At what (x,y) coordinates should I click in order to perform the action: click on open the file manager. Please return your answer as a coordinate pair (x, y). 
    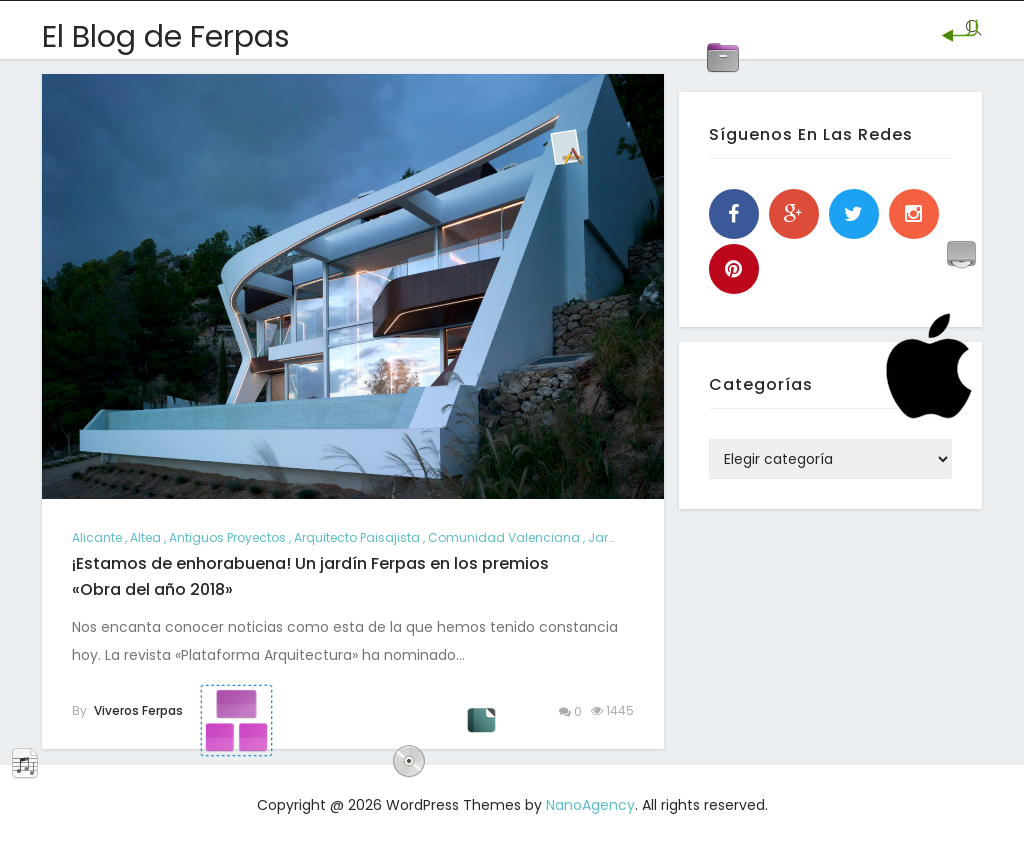
    Looking at the image, I should click on (723, 57).